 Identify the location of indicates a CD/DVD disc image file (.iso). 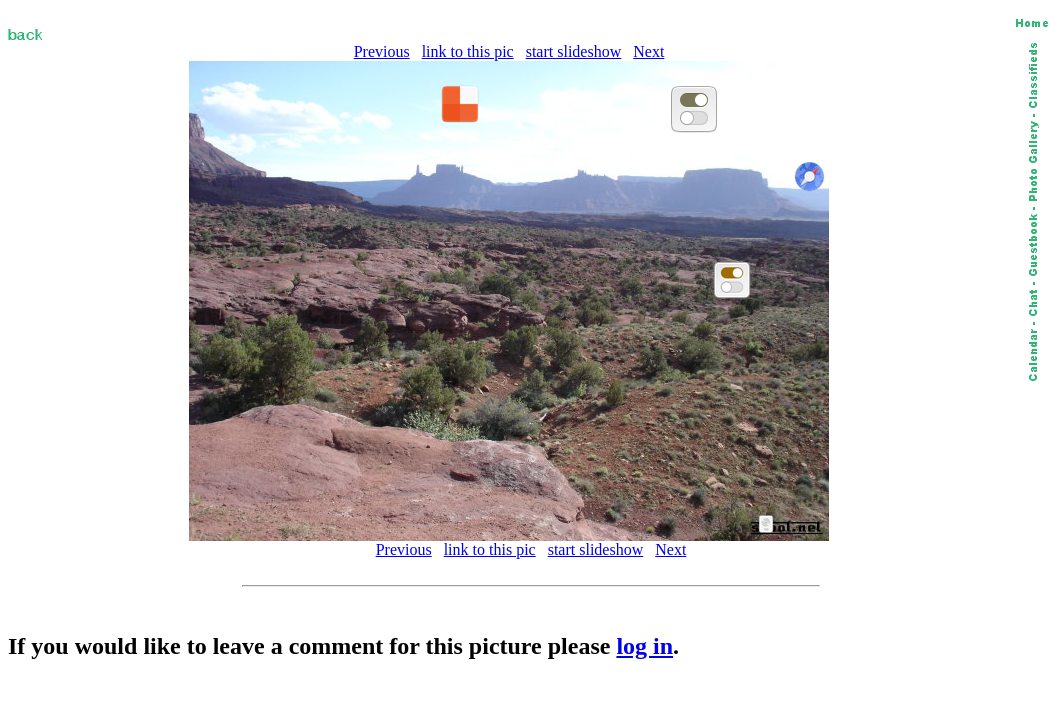
(766, 524).